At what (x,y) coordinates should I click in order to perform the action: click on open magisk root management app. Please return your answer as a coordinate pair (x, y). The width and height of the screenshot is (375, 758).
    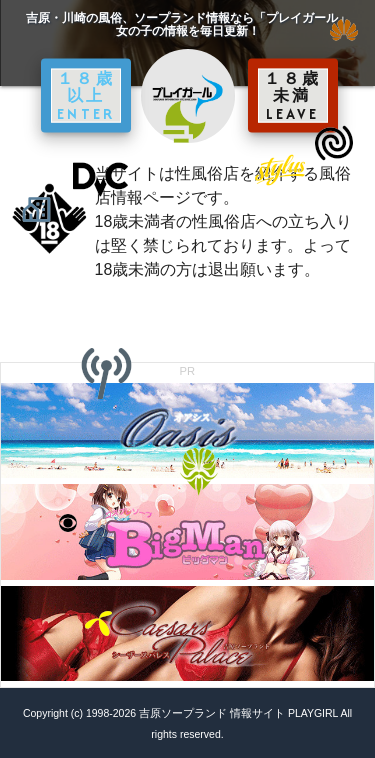
    Looking at the image, I should click on (199, 472).